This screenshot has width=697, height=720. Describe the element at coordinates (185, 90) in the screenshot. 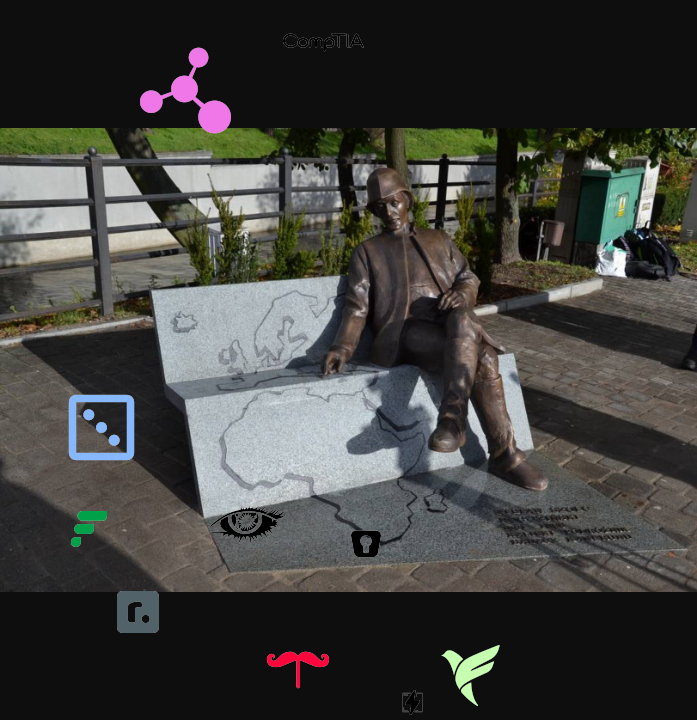

I see `moleculer microservices framework logo` at that location.